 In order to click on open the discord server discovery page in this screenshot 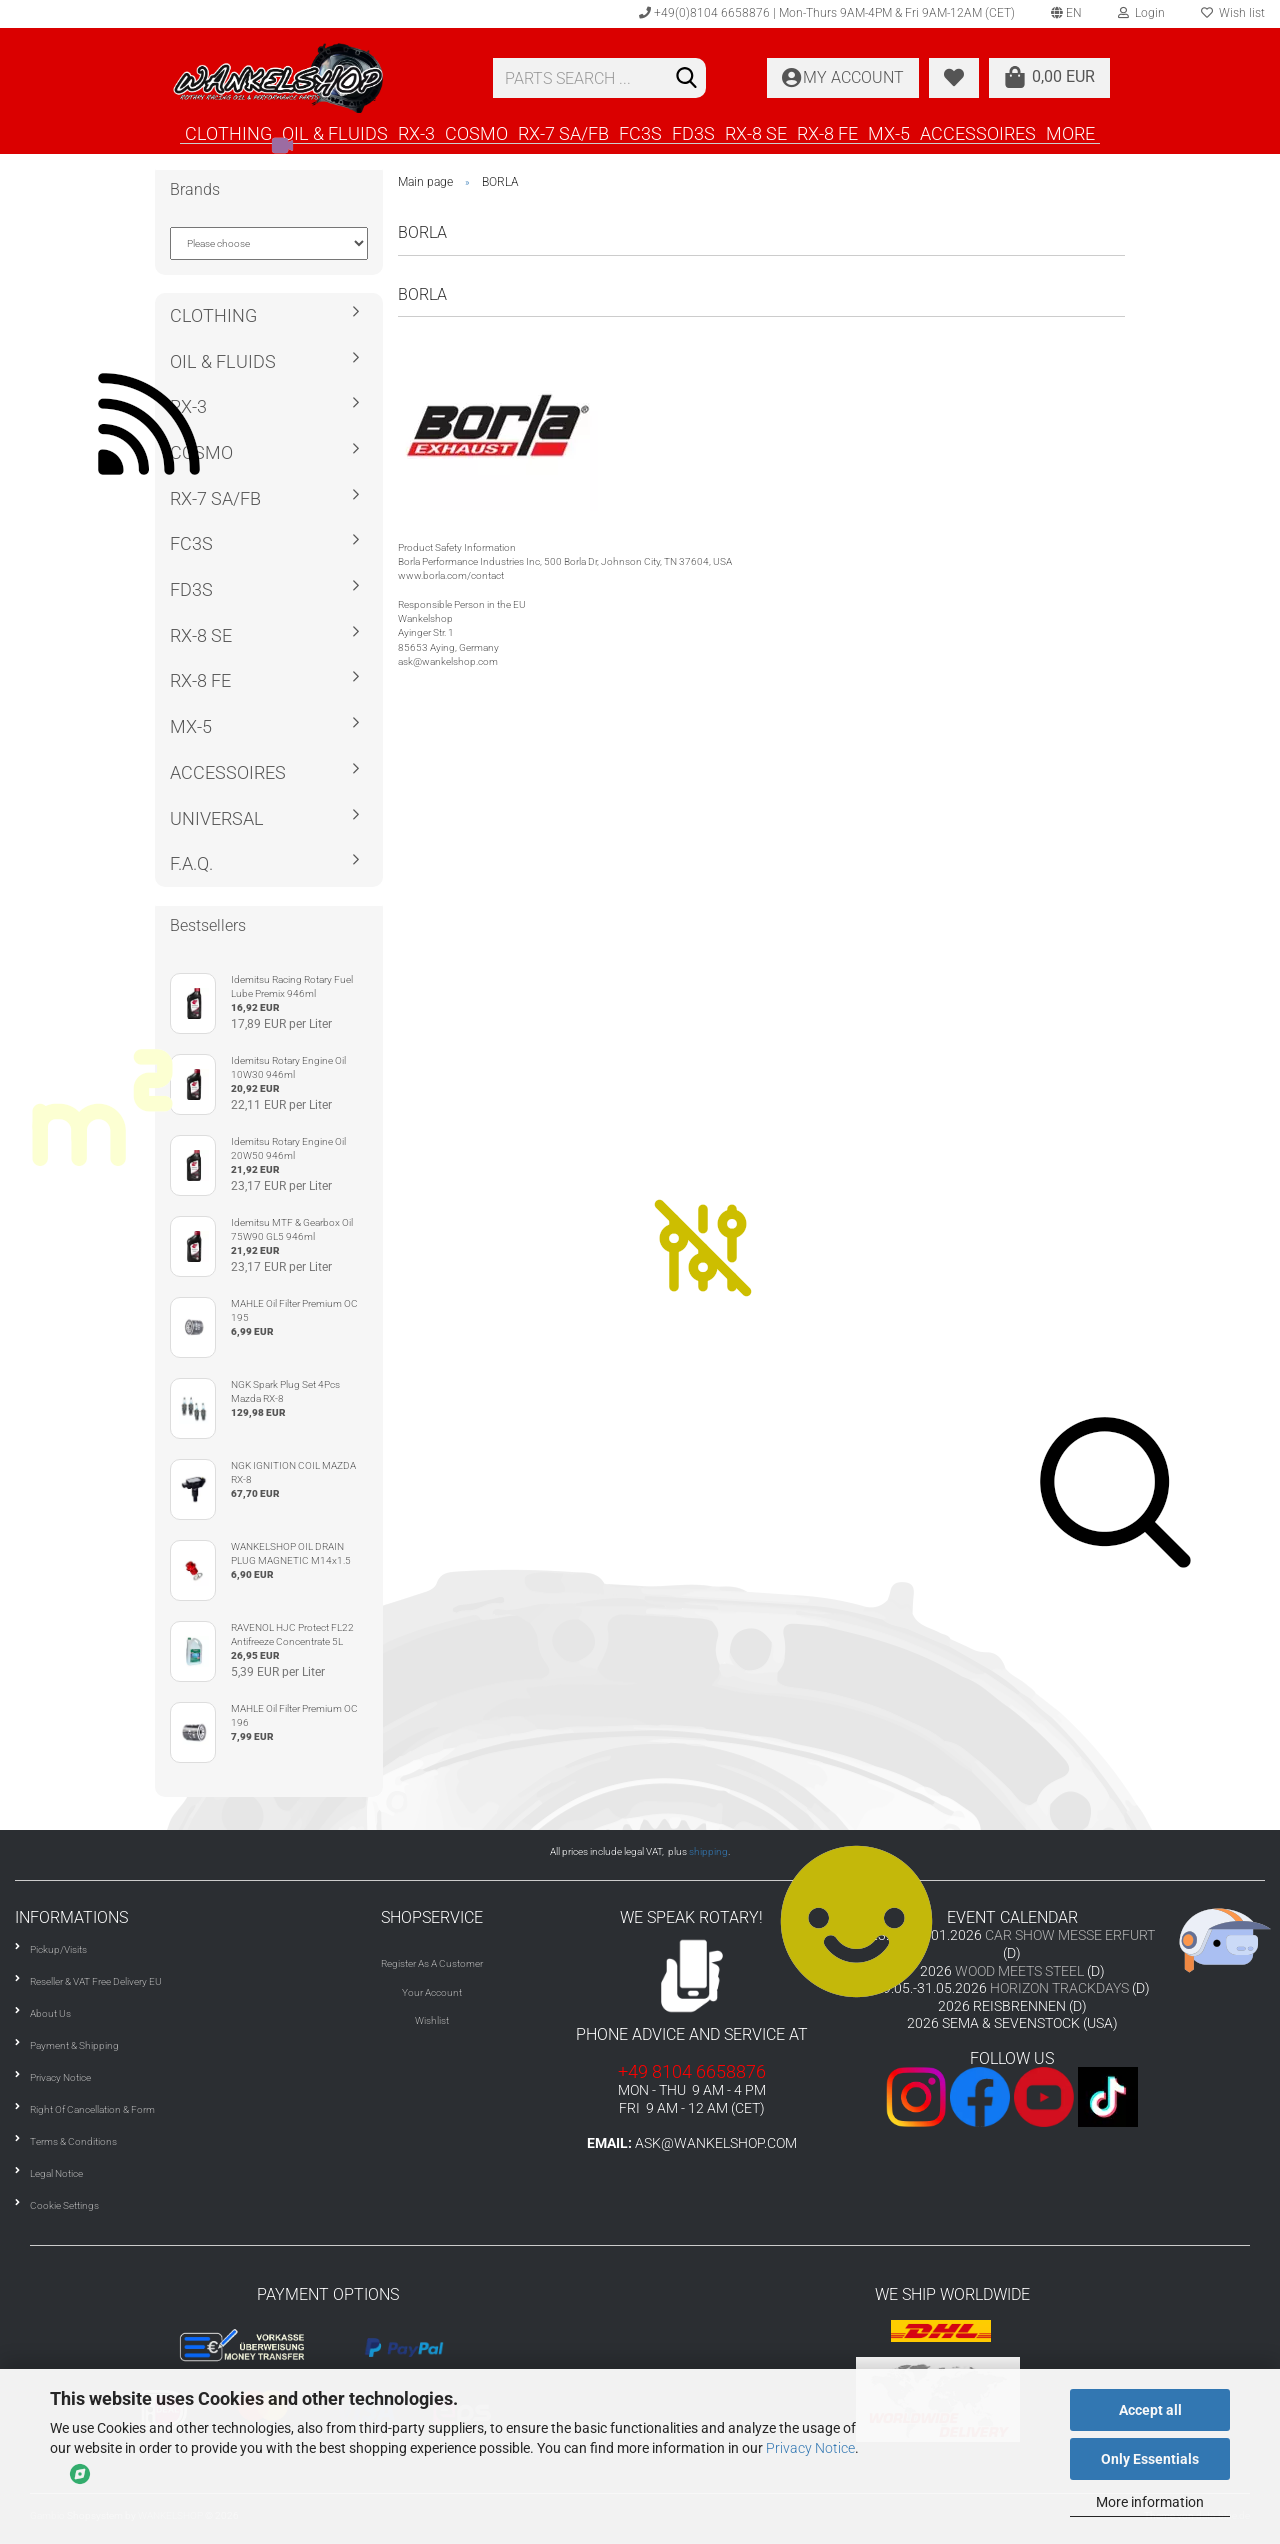, I will do `click(80, 2474)`.